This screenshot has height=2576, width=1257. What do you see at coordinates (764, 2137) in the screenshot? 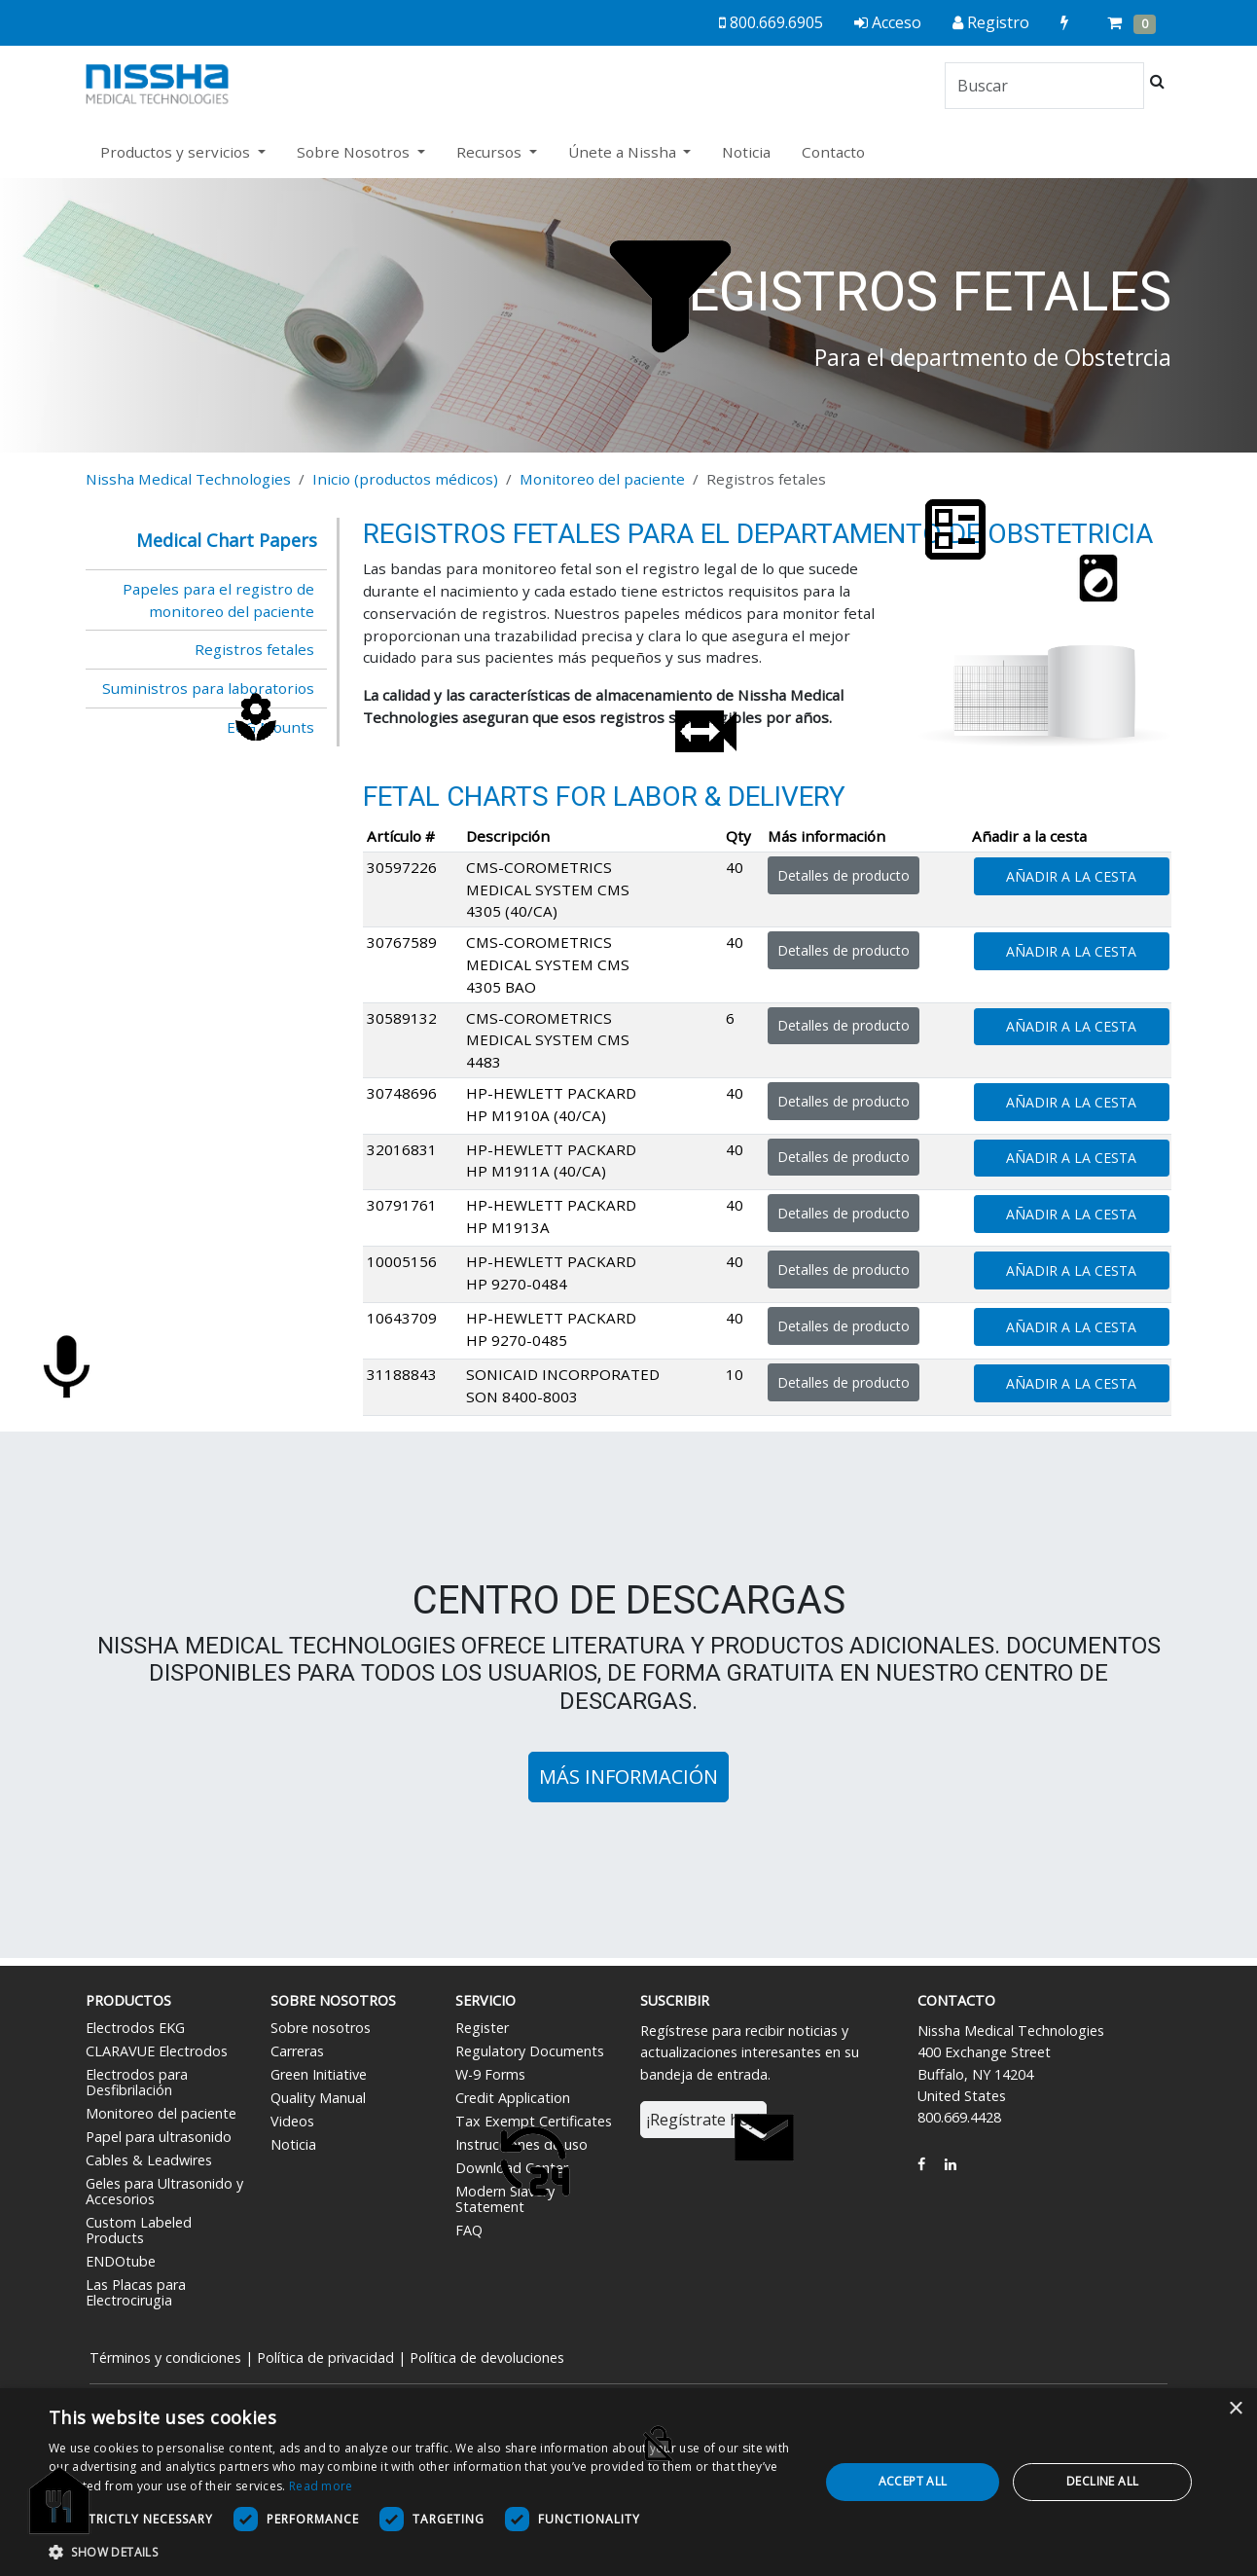
I see `open your email inbox` at bounding box center [764, 2137].